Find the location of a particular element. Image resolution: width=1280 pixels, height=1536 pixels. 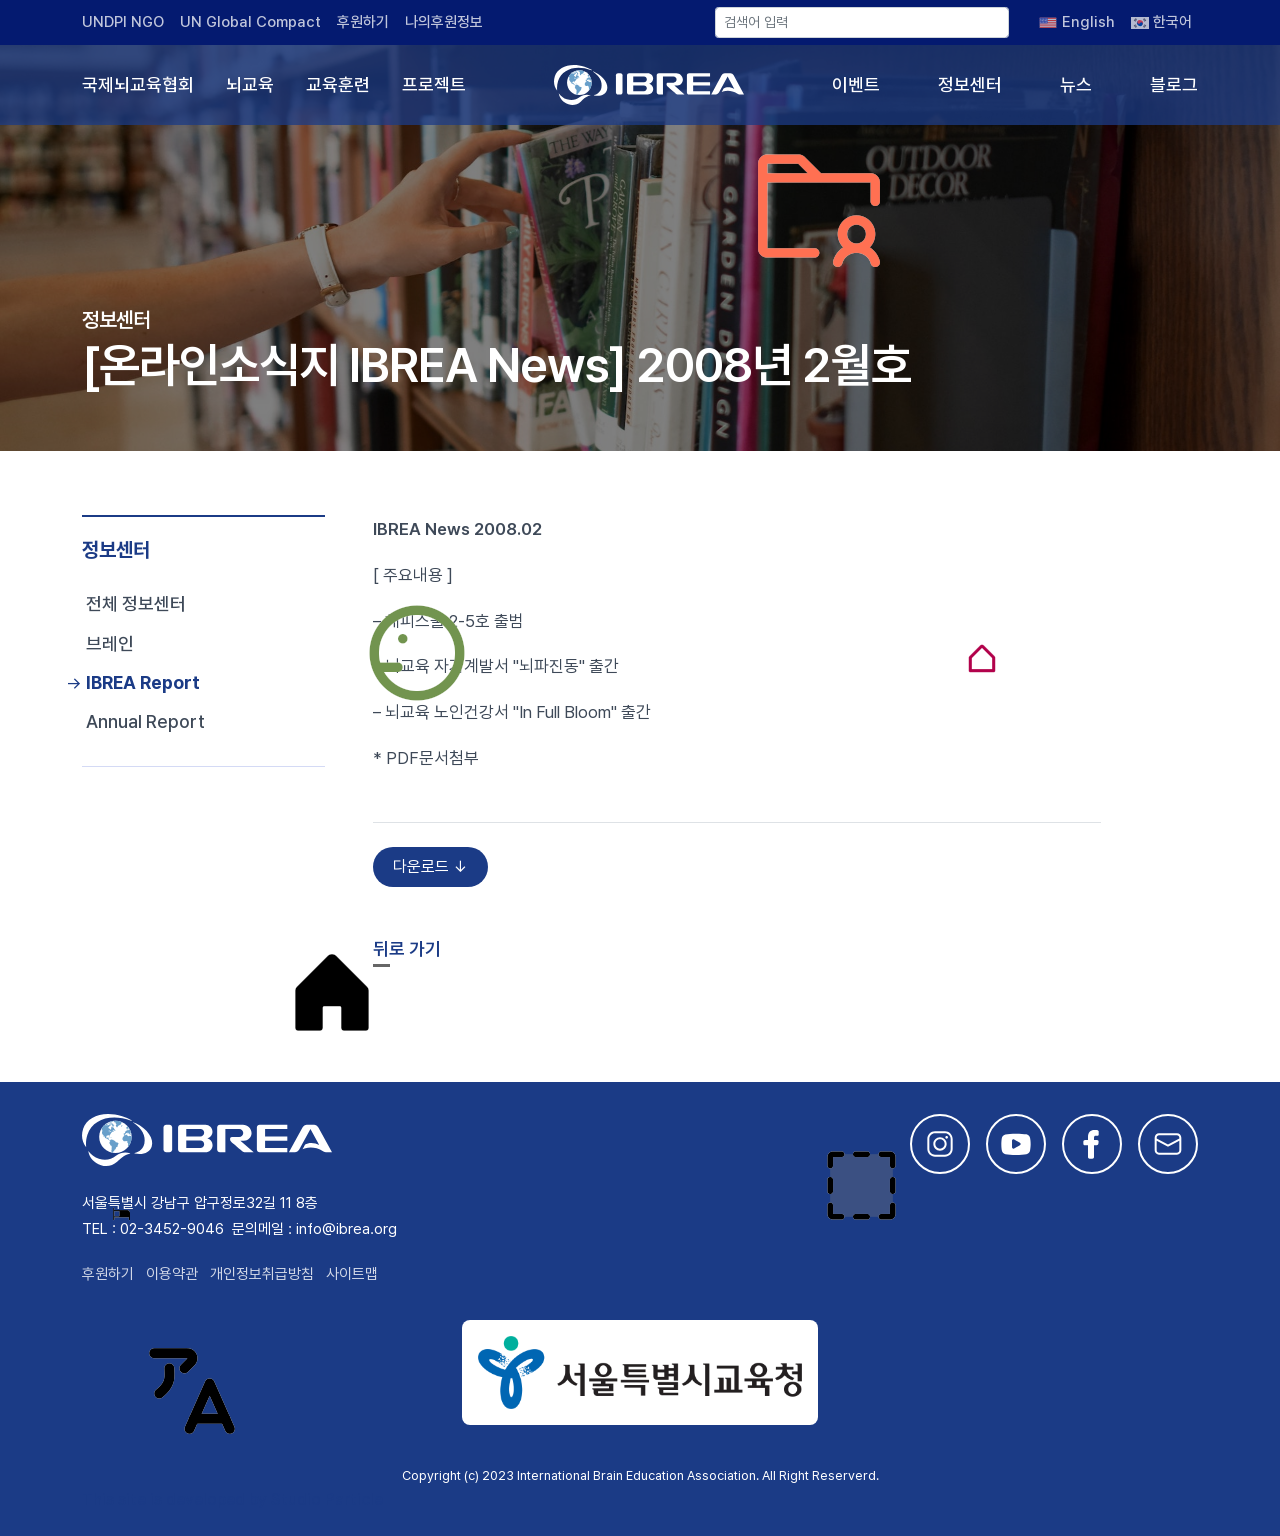

emoji or reaction looking left is located at coordinates (417, 653).